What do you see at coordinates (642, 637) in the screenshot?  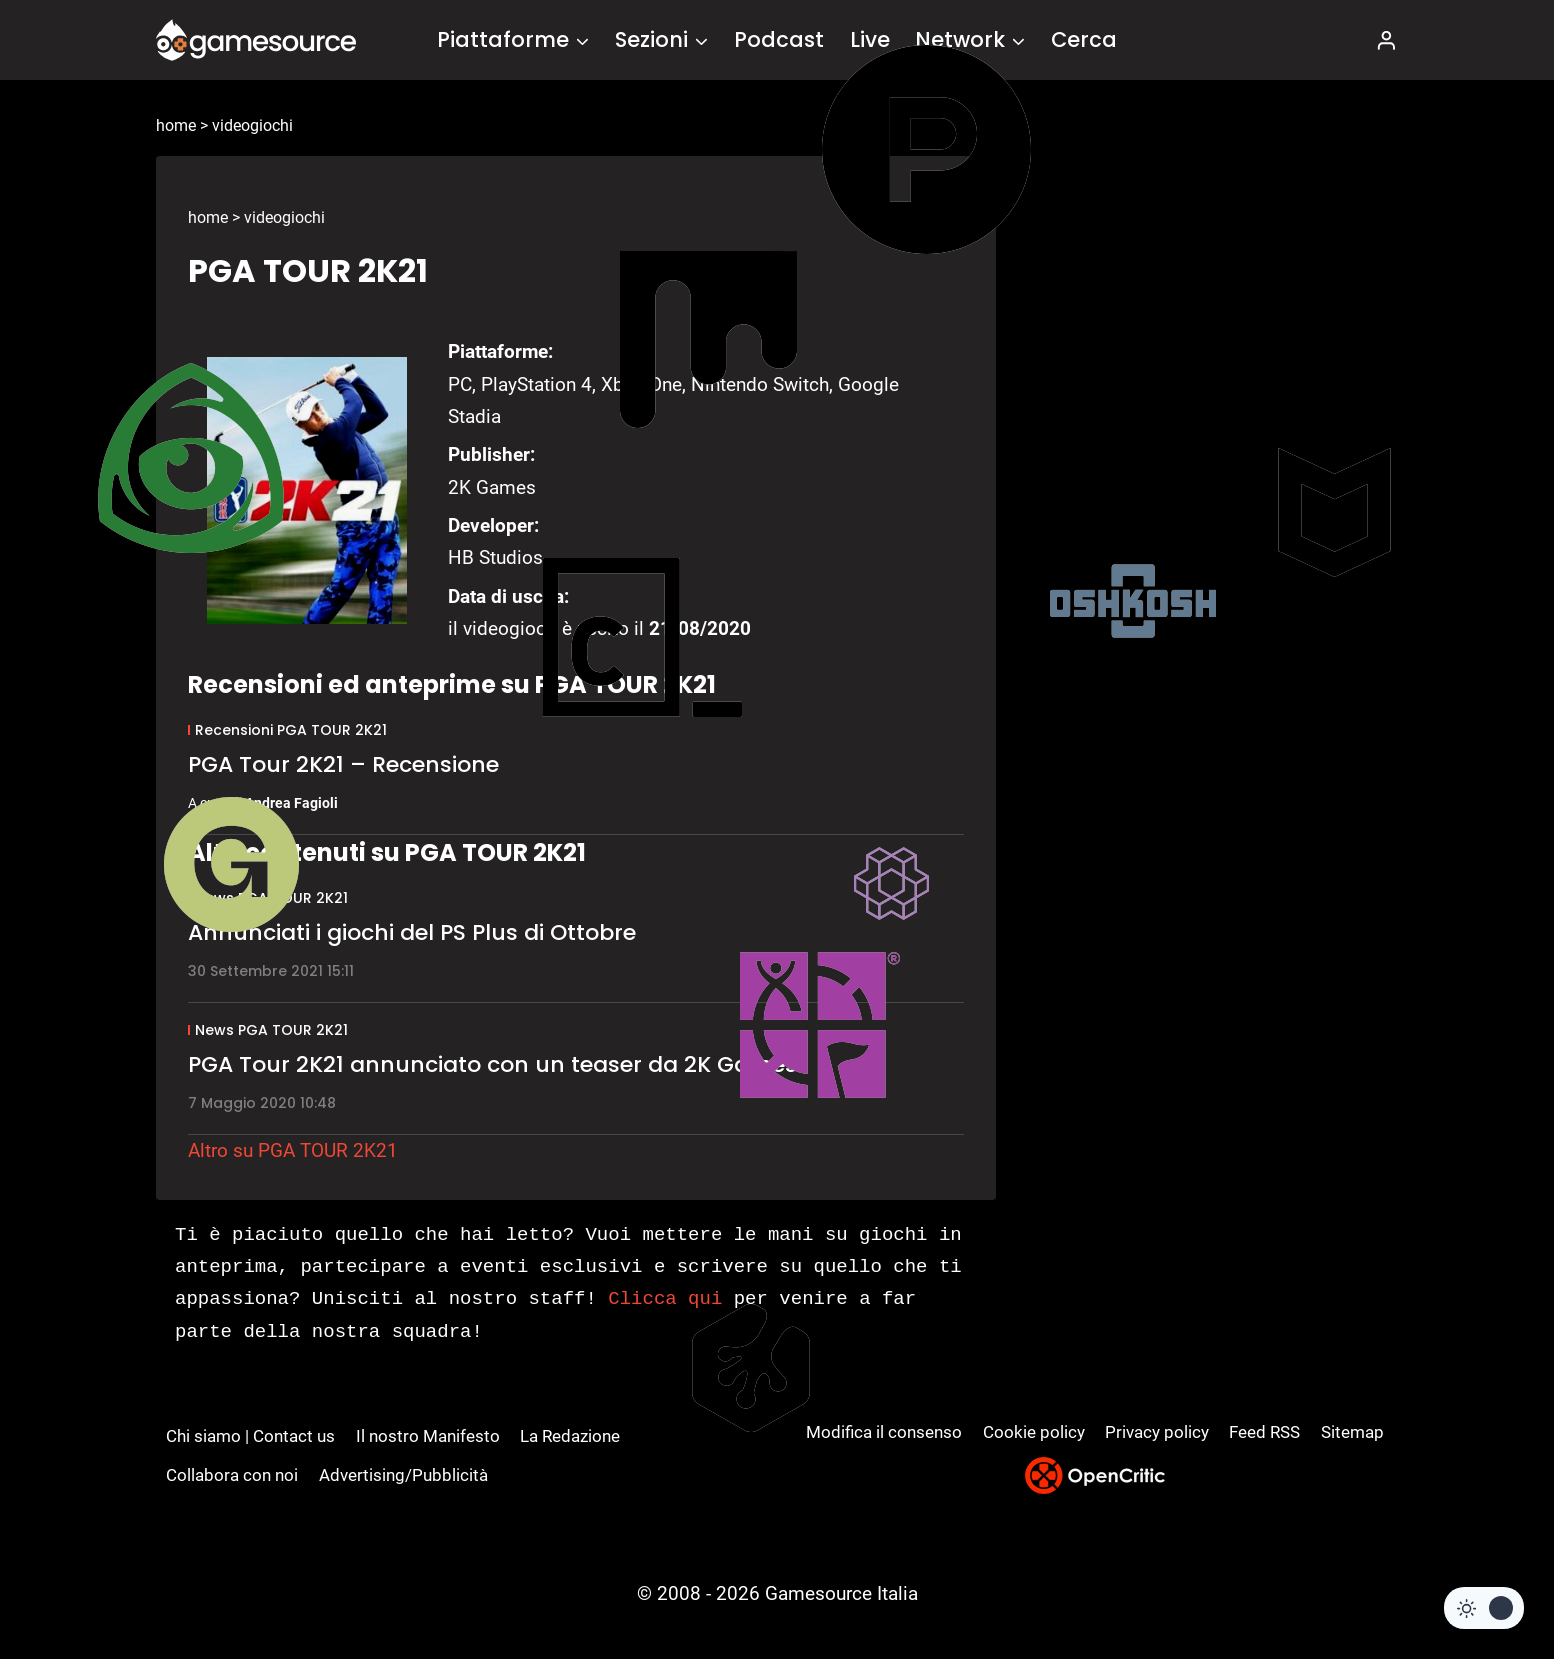 I see `open codecademy app or website` at bounding box center [642, 637].